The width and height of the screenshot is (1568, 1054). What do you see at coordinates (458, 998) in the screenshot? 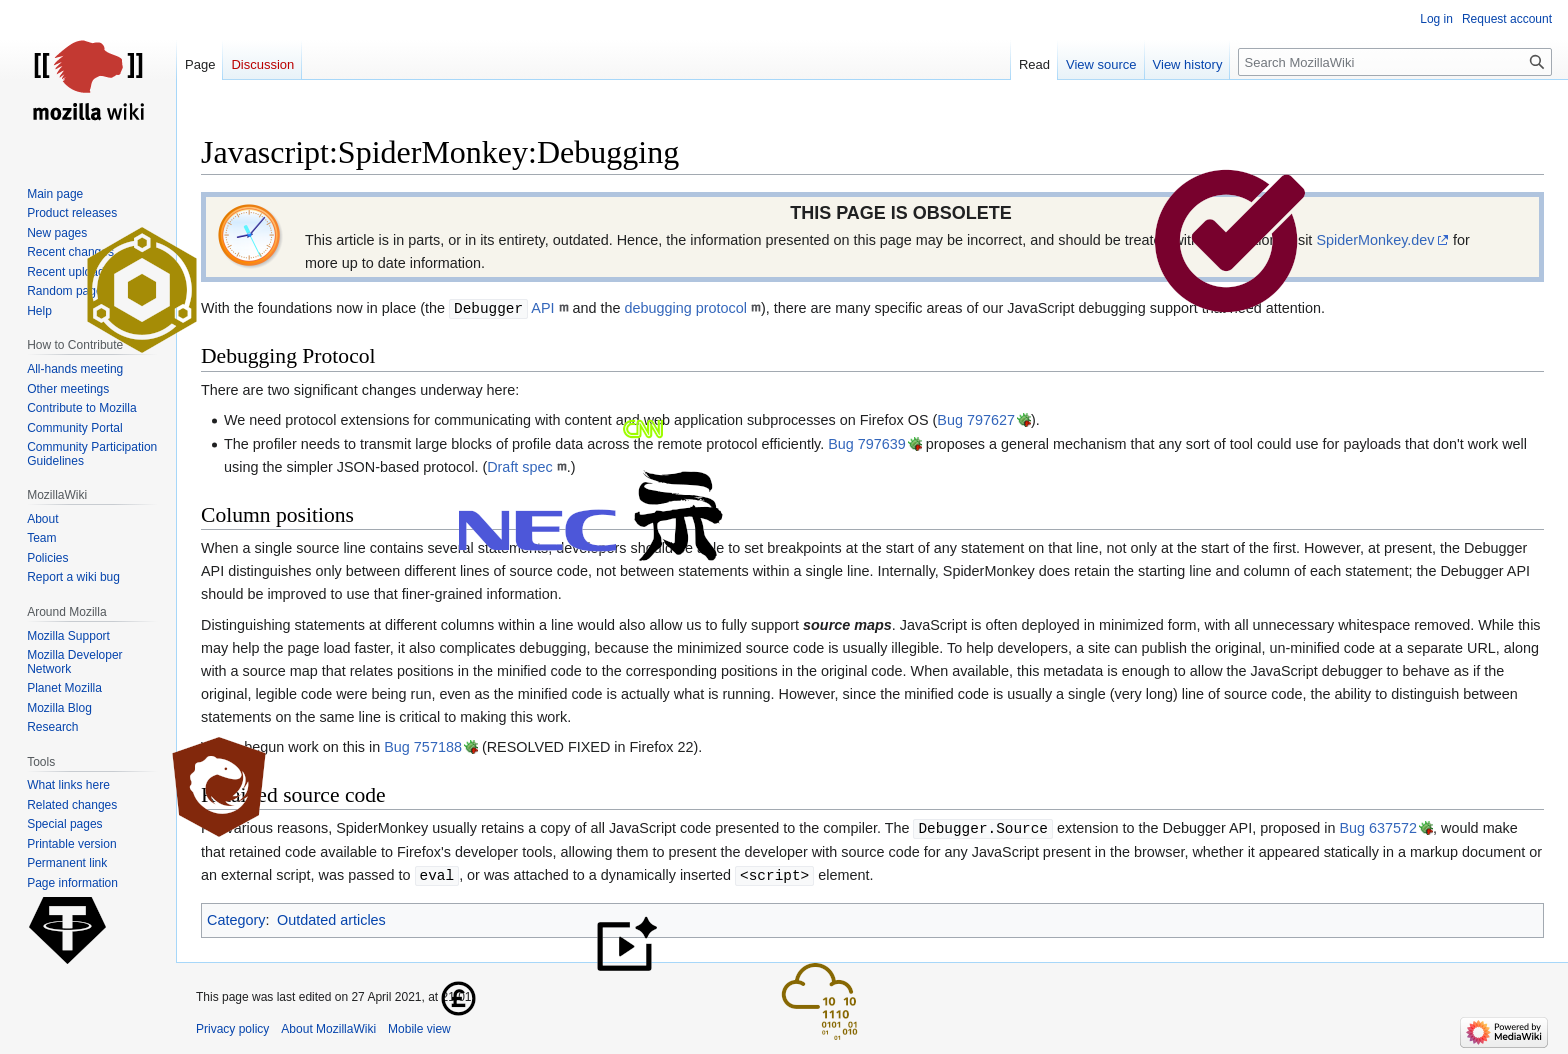
I see `view balance in british pounds` at bounding box center [458, 998].